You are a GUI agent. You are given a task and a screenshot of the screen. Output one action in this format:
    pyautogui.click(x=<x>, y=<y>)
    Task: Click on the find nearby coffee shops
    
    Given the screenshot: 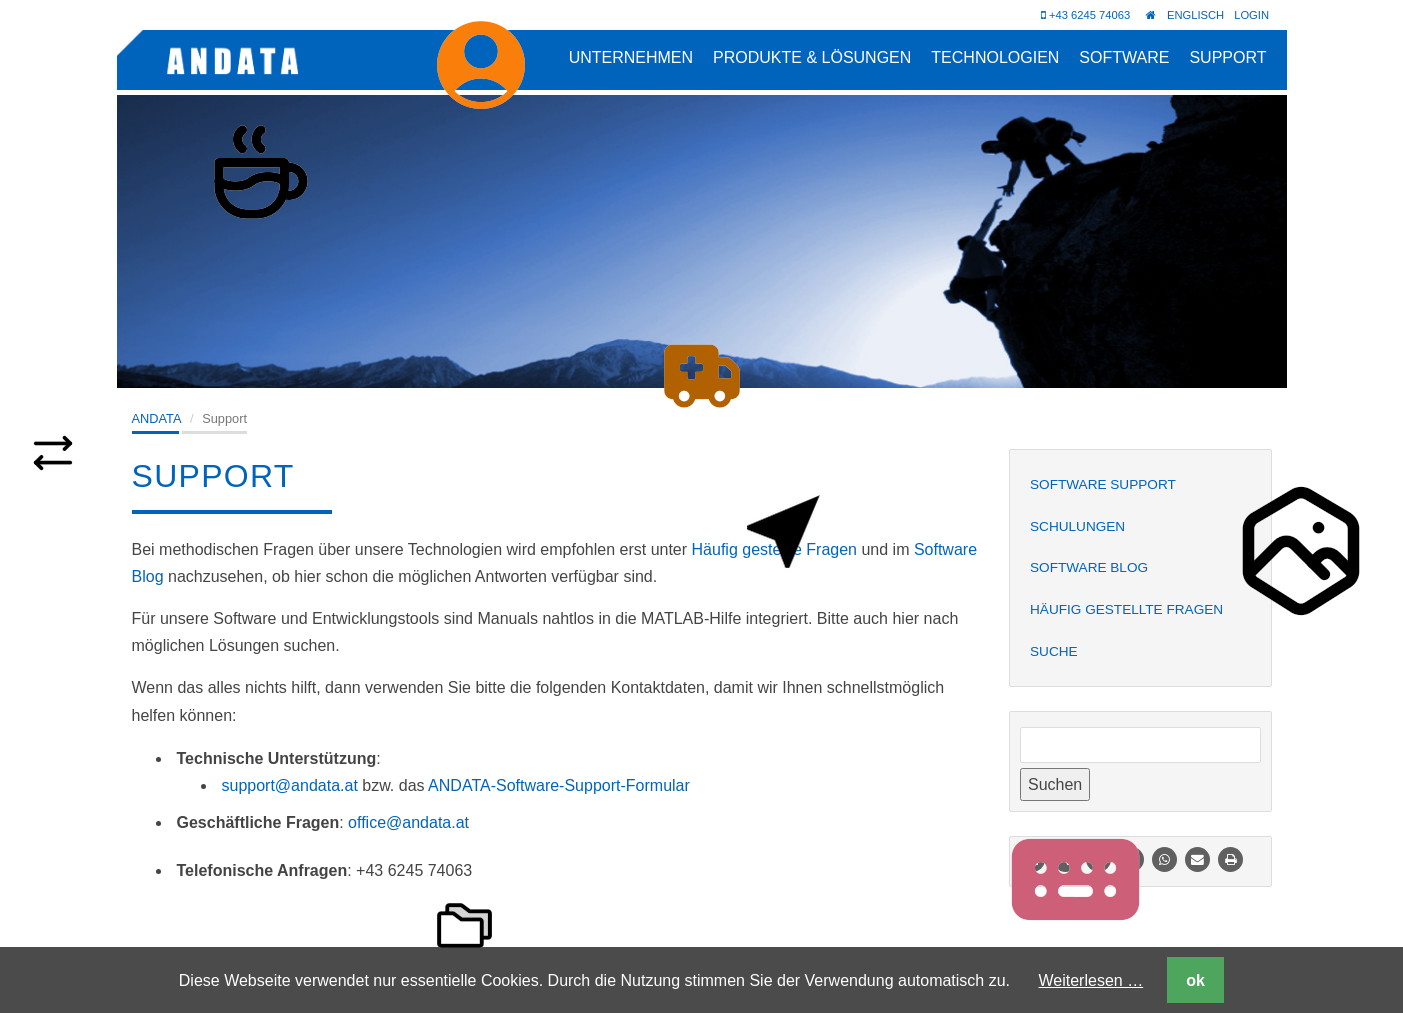 What is the action you would take?
    pyautogui.click(x=261, y=172)
    